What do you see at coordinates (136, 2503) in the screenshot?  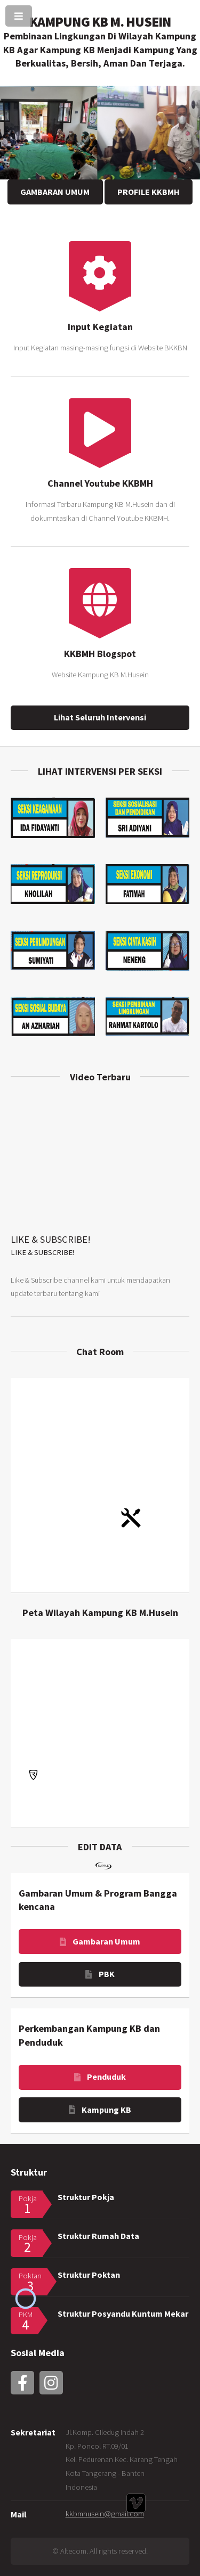 I see `open Vimeo app or website` at bounding box center [136, 2503].